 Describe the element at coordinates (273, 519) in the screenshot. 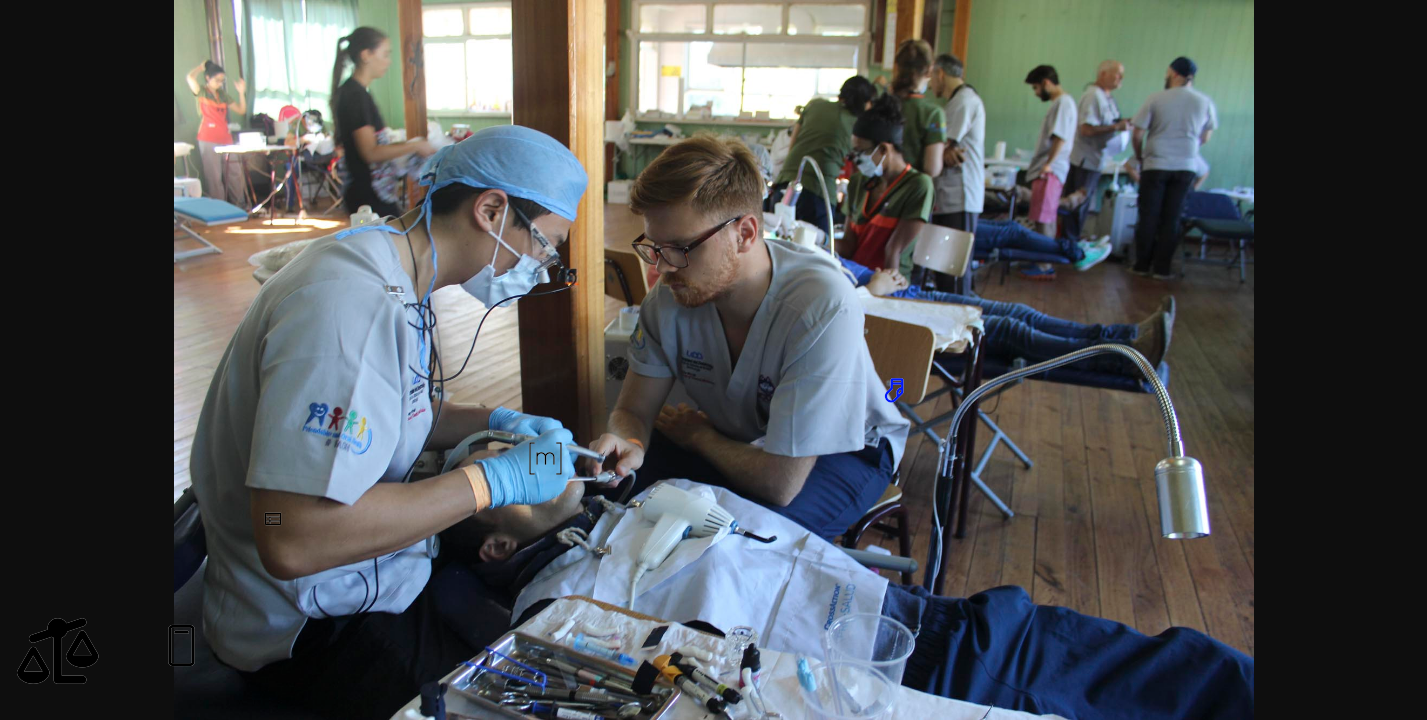

I see `view data in table format` at that location.